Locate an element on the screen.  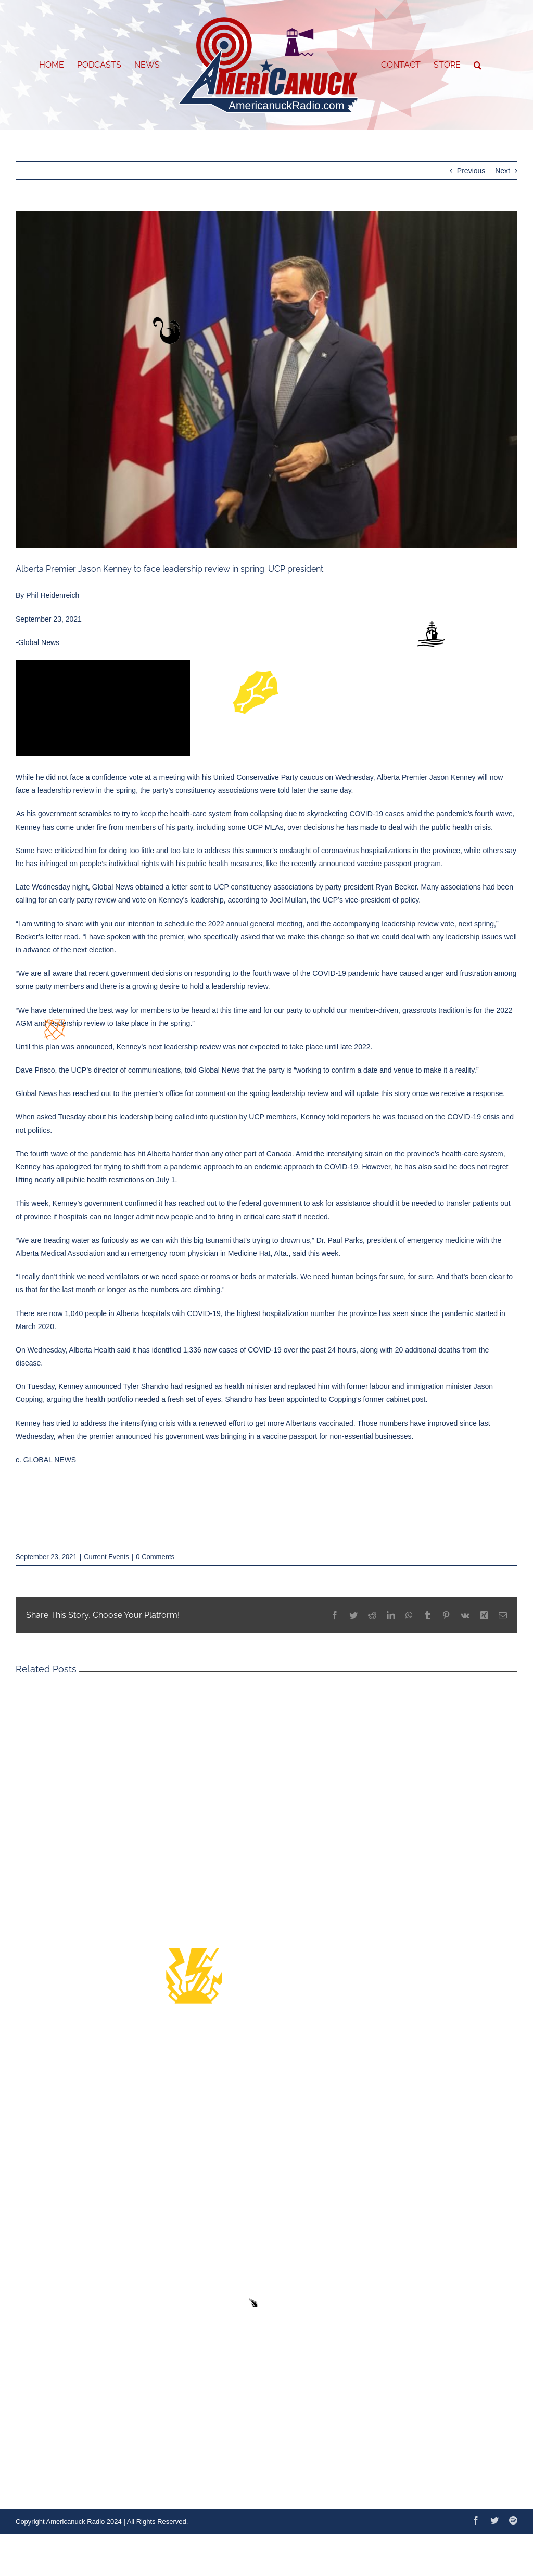
indicates an abandoned or inactive section is located at coordinates (55, 1029).